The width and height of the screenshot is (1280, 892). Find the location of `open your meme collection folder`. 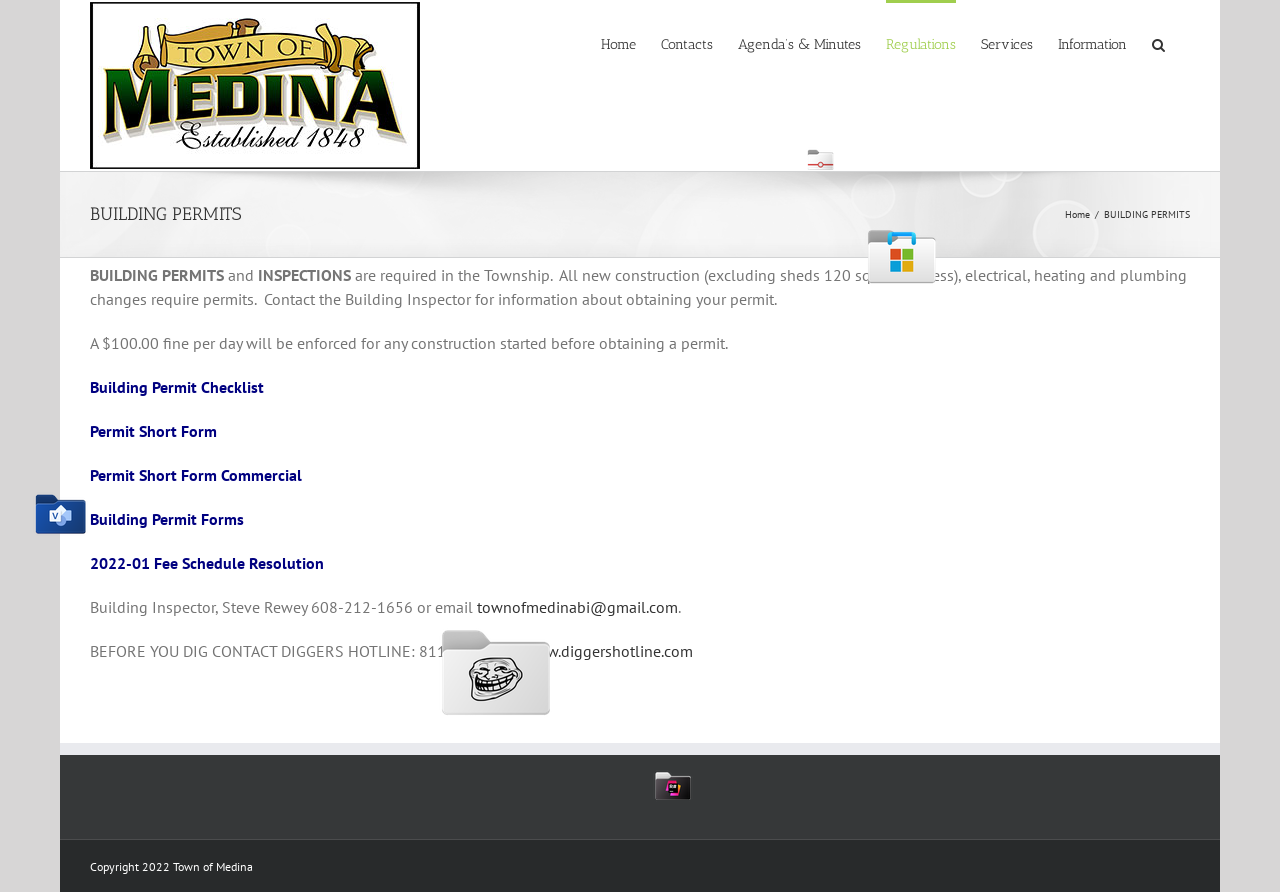

open your meme collection folder is located at coordinates (495, 675).